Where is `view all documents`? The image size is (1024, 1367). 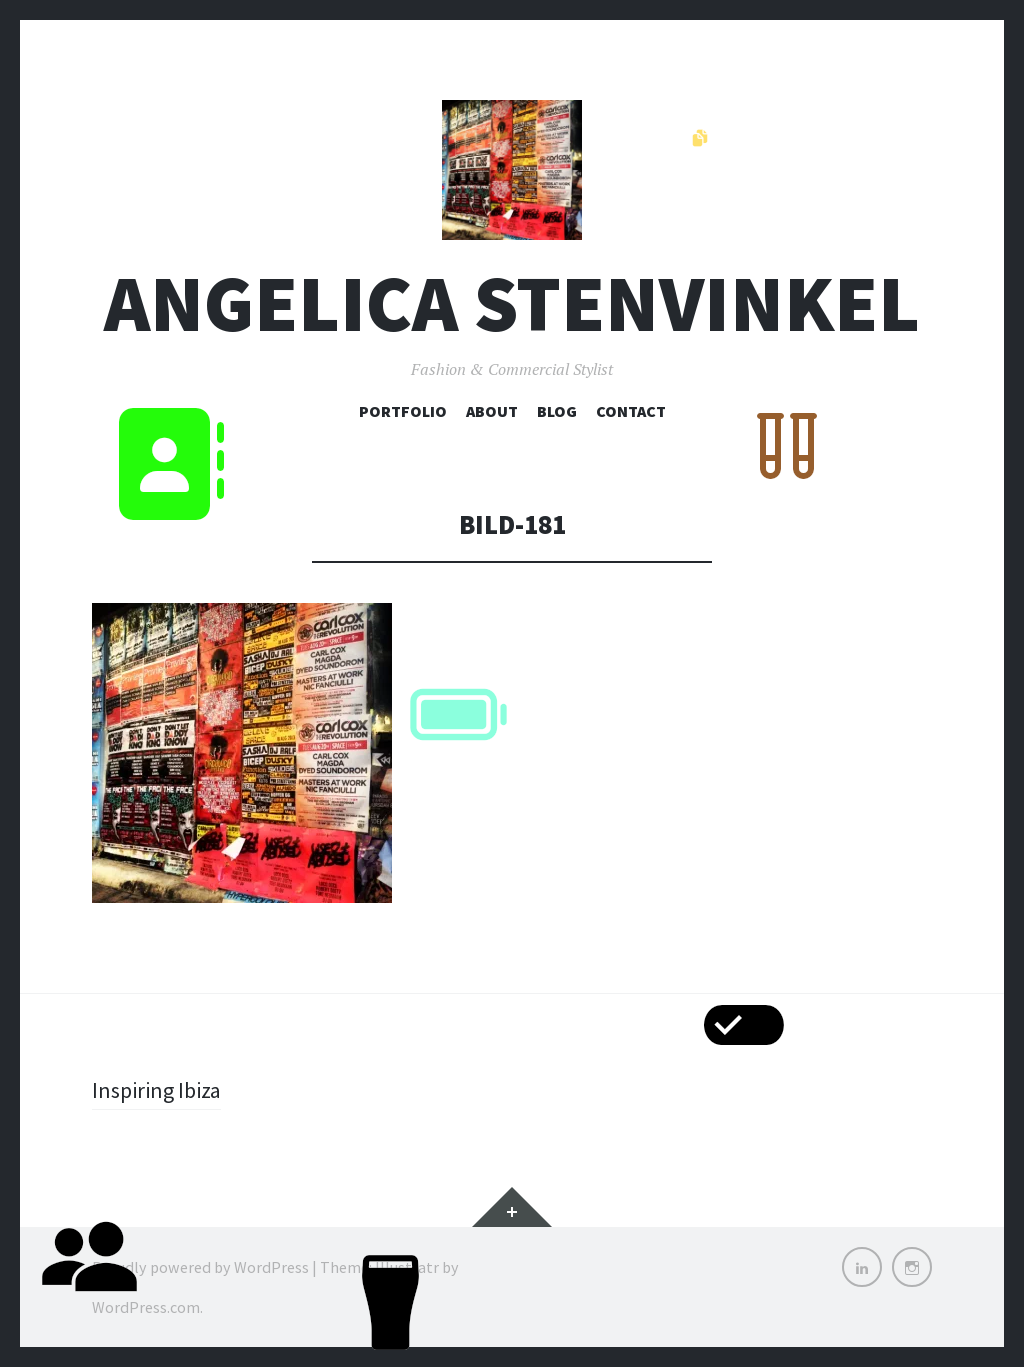 view all documents is located at coordinates (700, 138).